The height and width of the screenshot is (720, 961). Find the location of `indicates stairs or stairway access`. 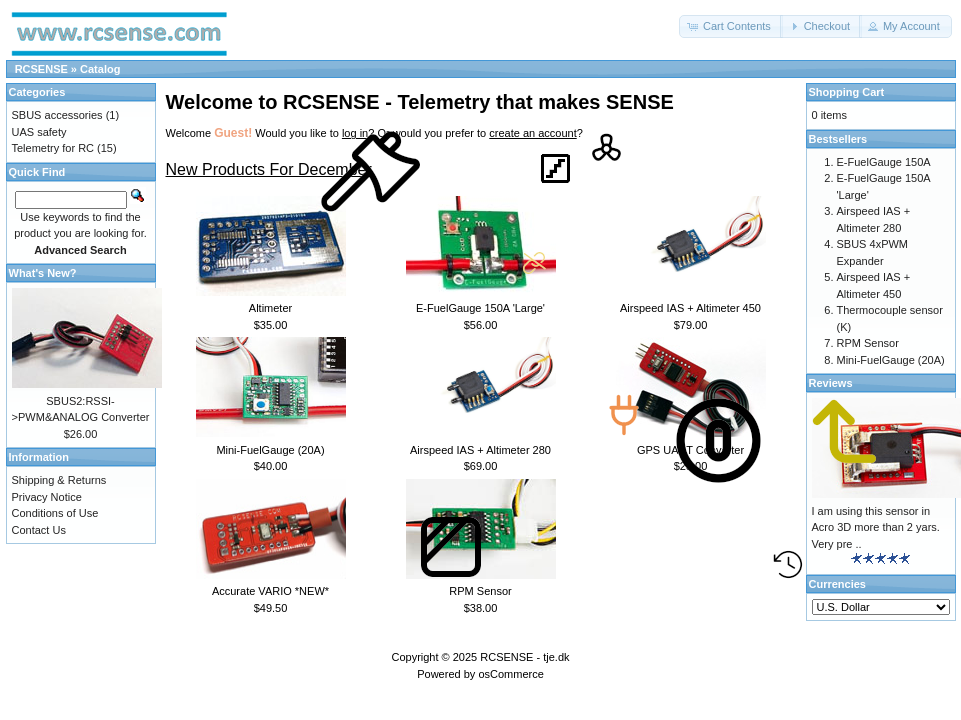

indicates stairs or stairway access is located at coordinates (555, 168).